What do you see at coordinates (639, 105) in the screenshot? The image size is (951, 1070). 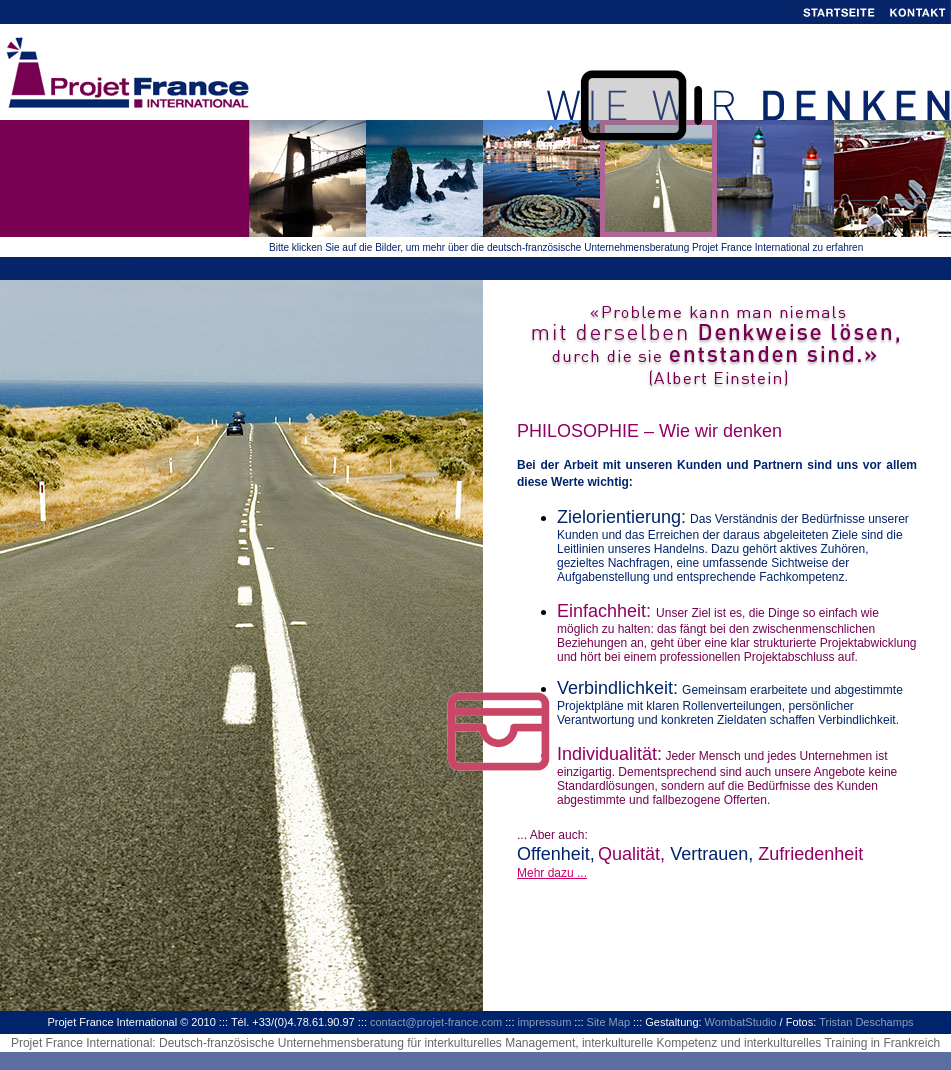 I see `indicates battery is empty or depleted` at bounding box center [639, 105].